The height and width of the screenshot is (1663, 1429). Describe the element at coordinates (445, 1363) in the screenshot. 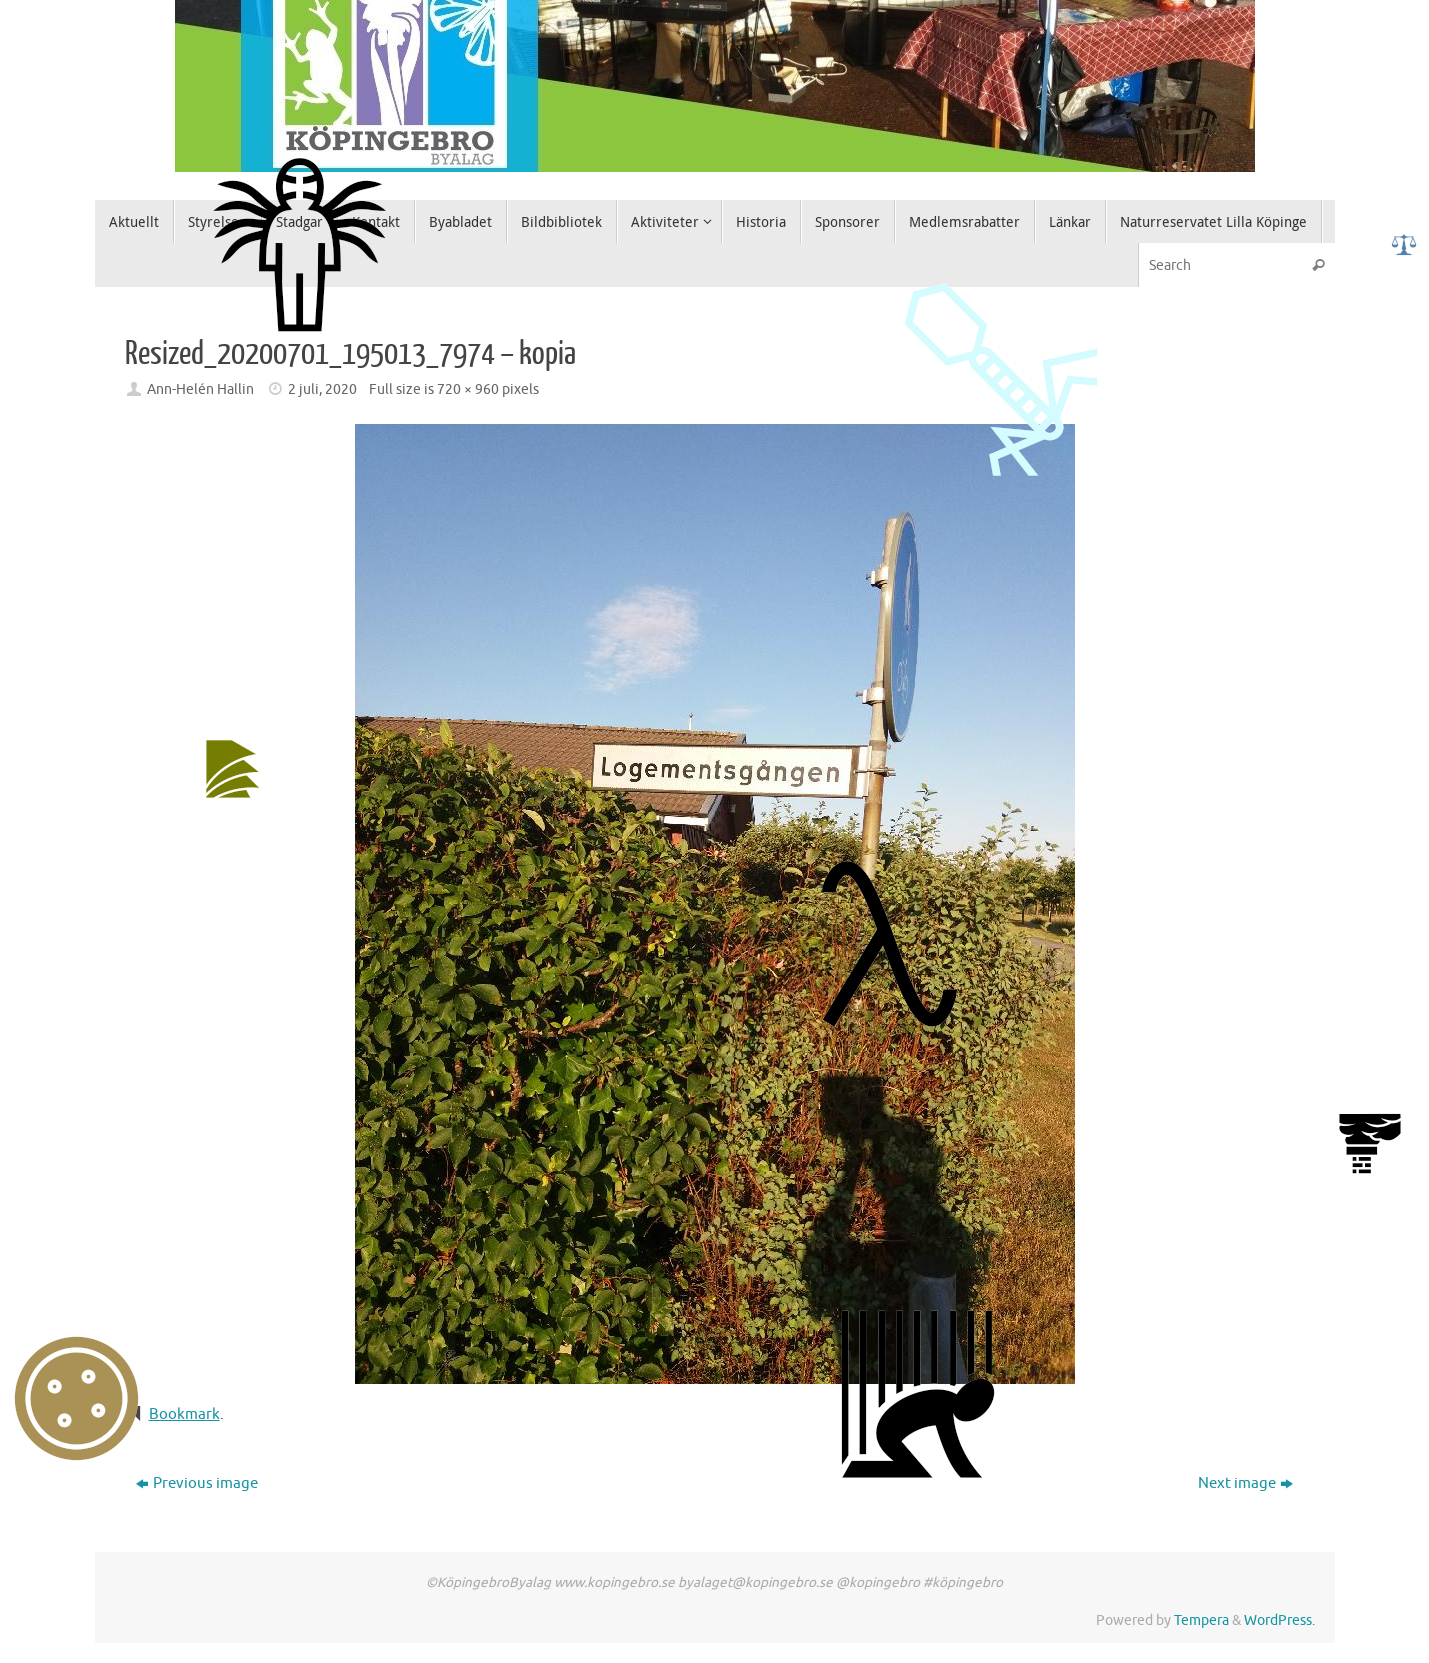

I see `carnyx ancient war horn instrument icon` at that location.